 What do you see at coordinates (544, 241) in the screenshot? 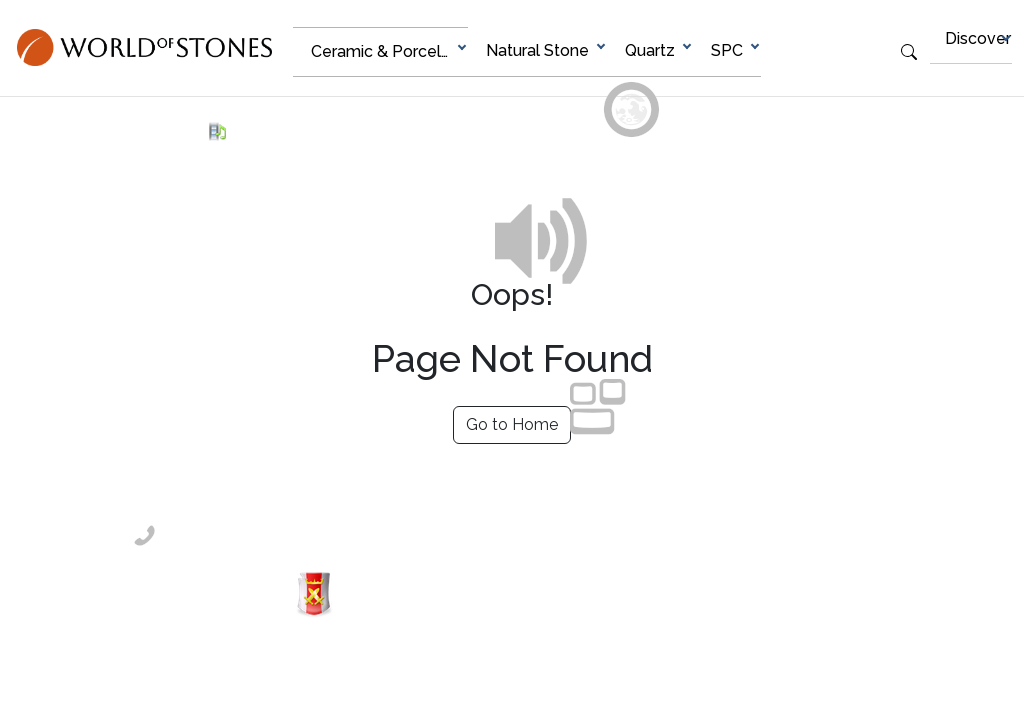
I see `indicates volume is set to high` at bounding box center [544, 241].